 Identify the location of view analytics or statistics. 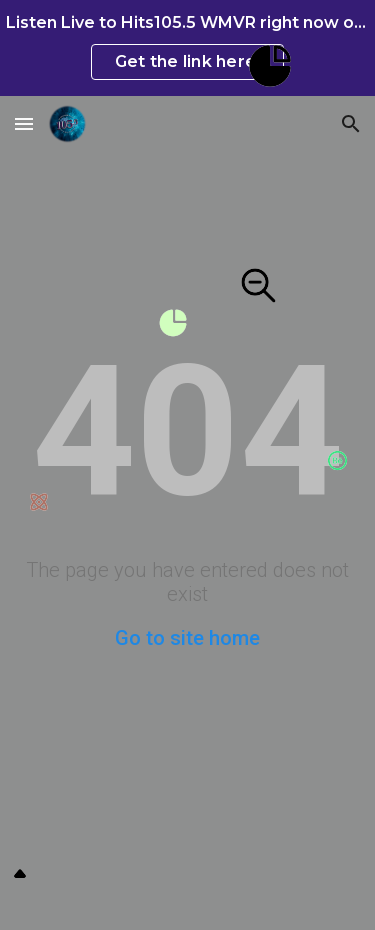
(173, 323).